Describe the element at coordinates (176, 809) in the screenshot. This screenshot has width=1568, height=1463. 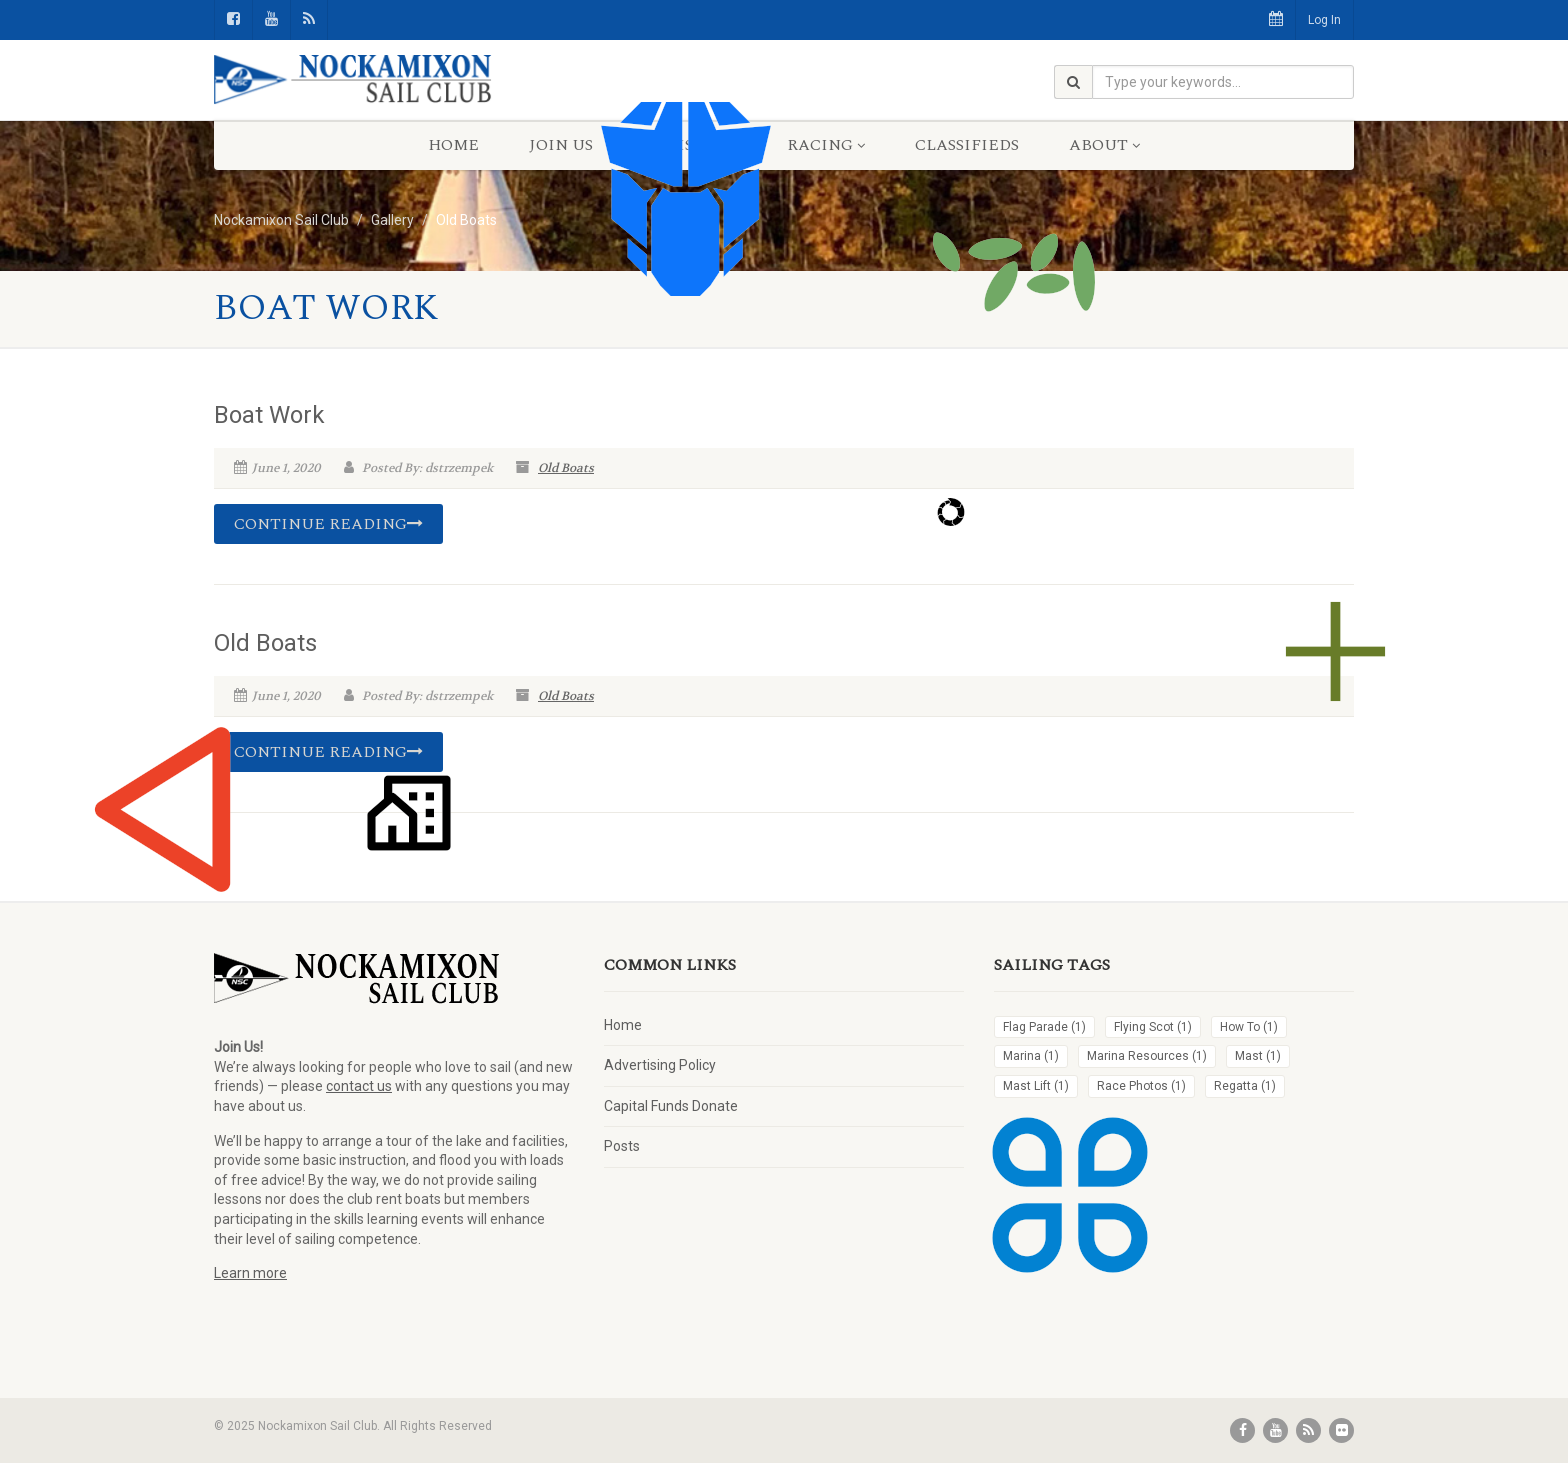
I see `play media in reverse` at that location.